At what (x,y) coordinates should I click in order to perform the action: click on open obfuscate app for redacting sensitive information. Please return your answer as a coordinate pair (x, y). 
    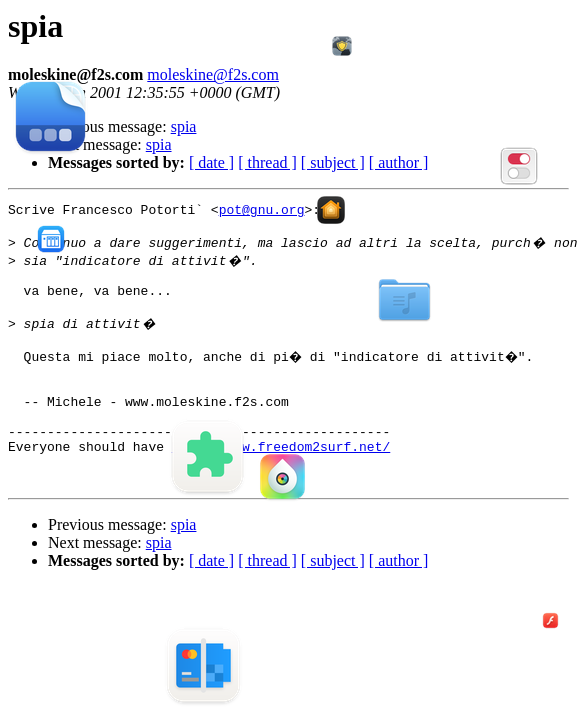
    Looking at the image, I should click on (203, 665).